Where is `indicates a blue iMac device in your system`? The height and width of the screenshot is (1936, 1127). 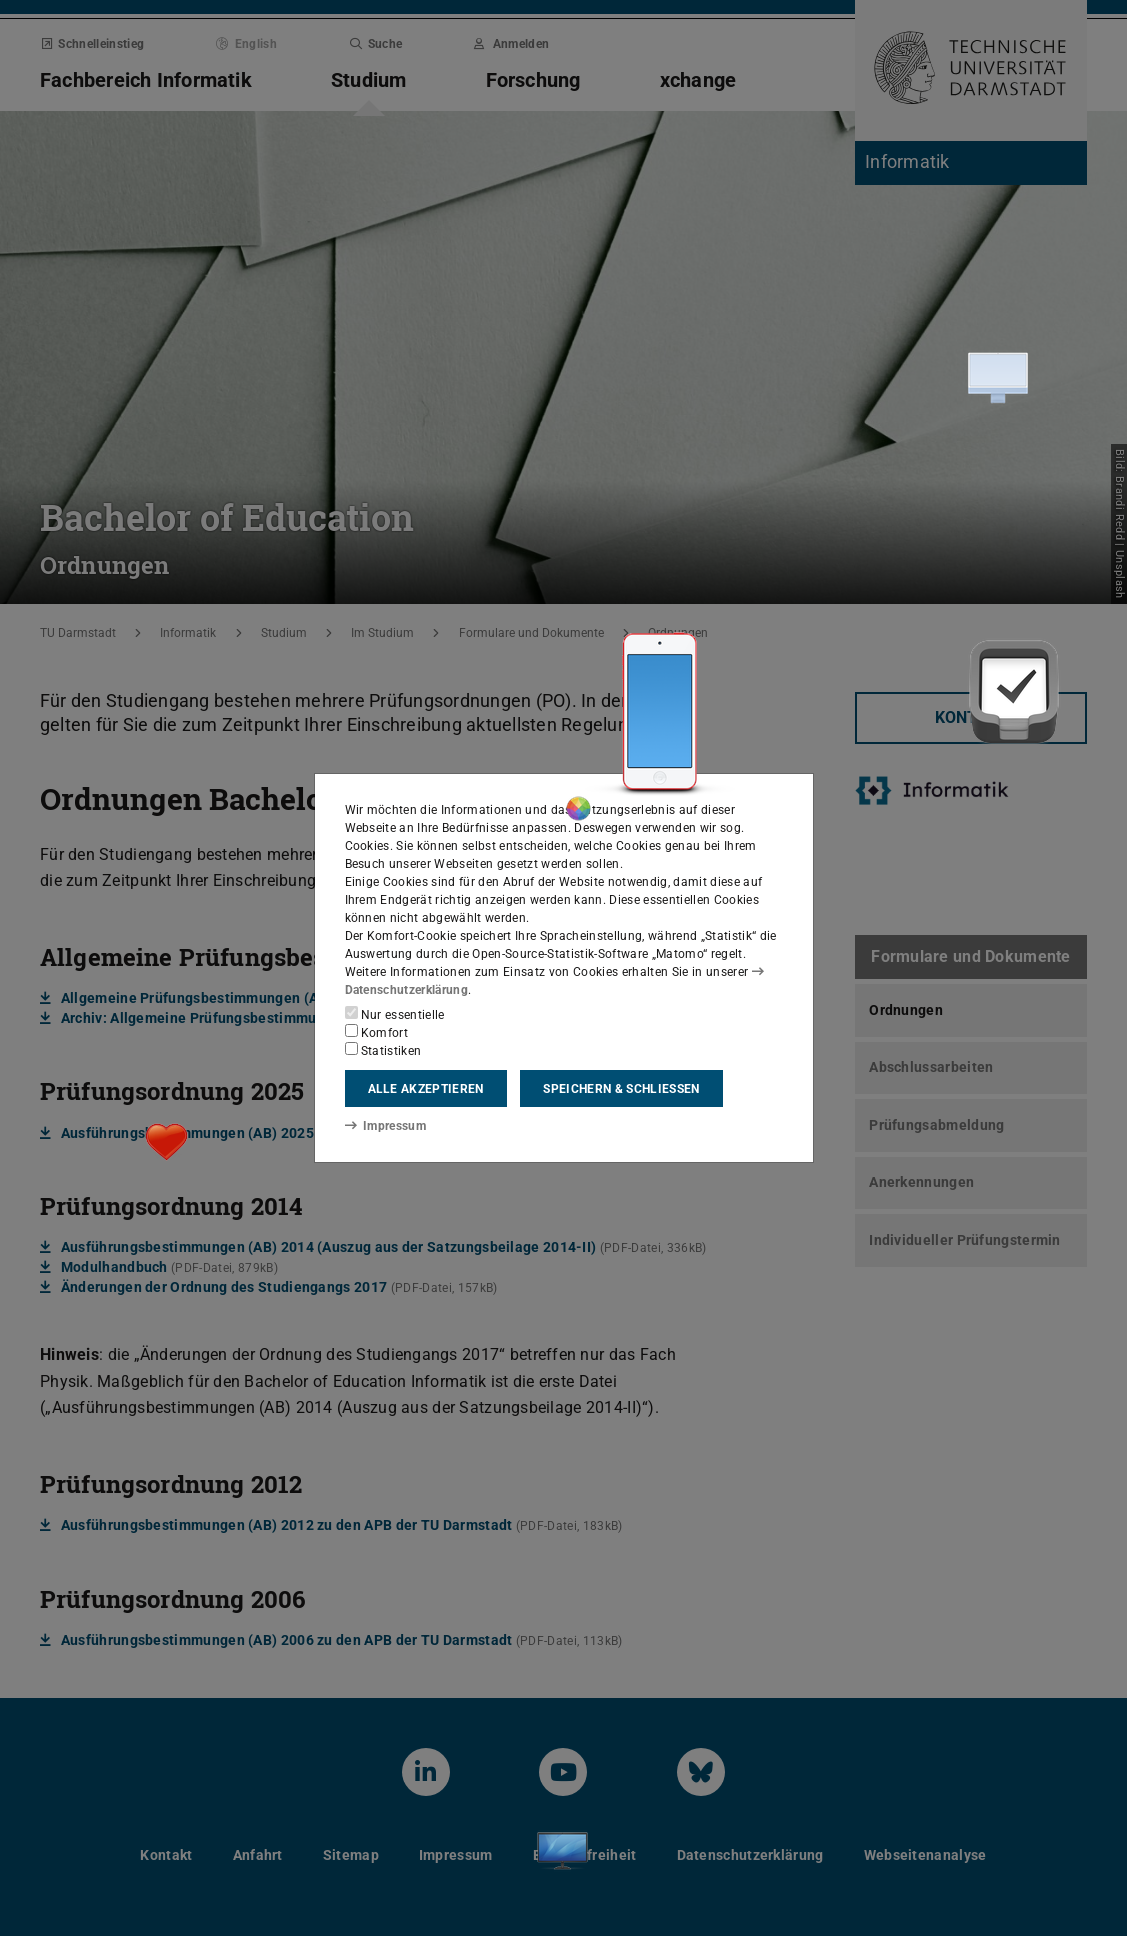 indicates a blue iMac device in your system is located at coordinates (998, 377).